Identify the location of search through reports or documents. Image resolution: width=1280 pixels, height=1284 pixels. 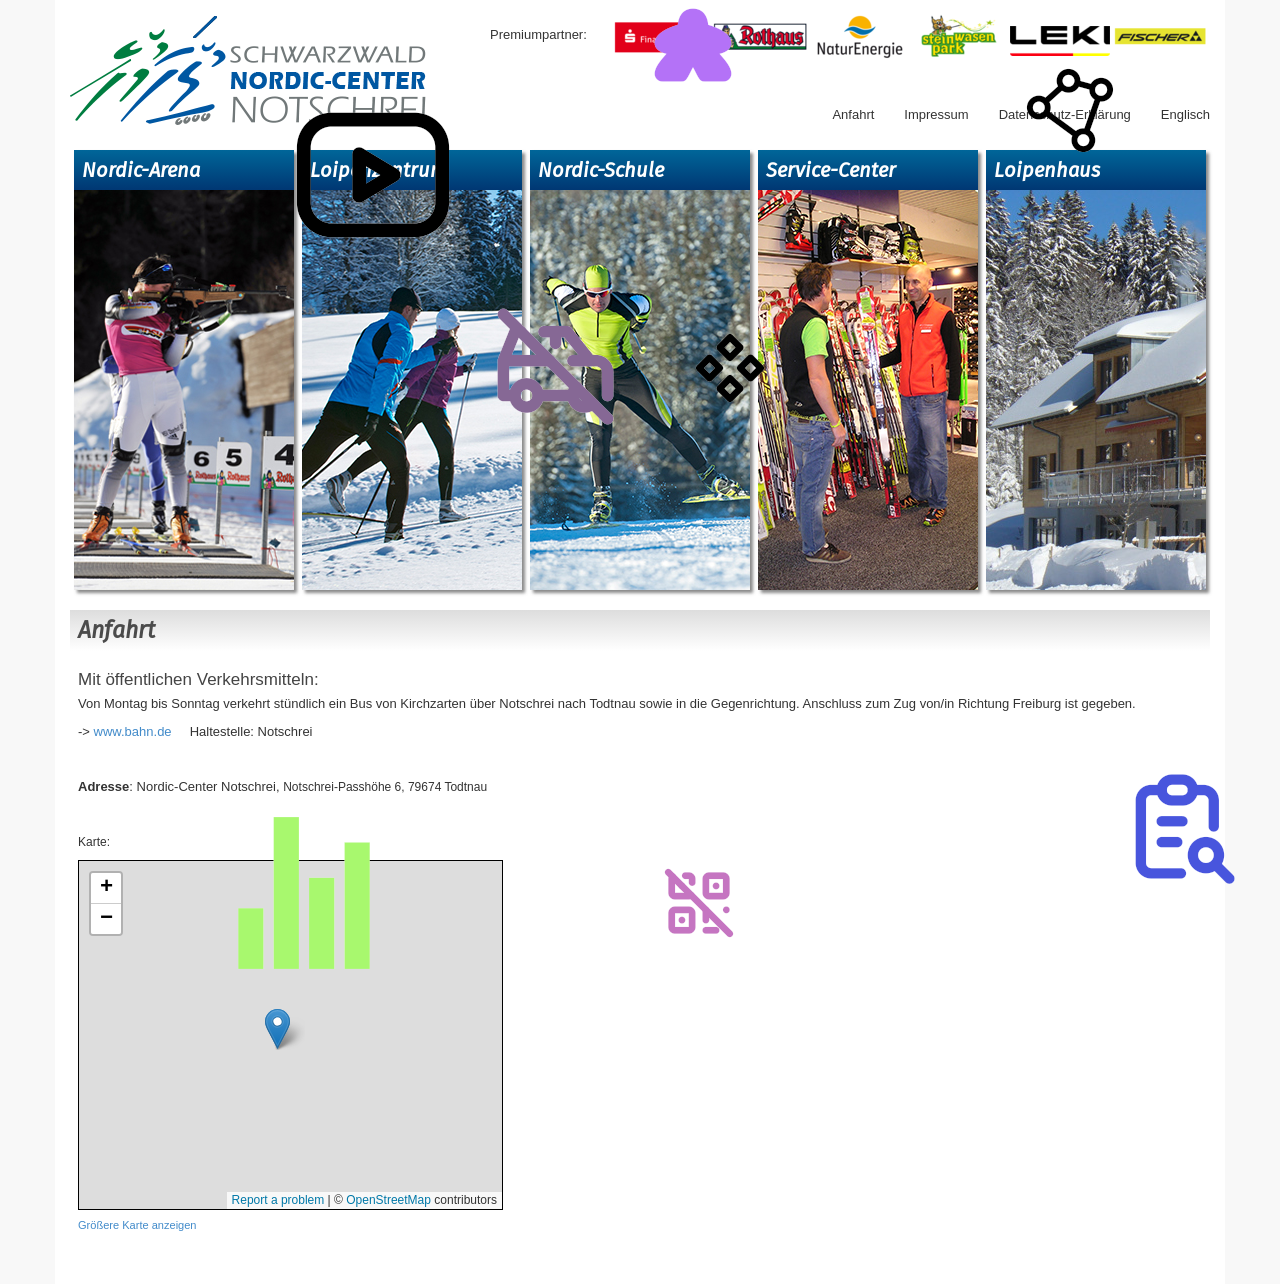
(1182, 826).